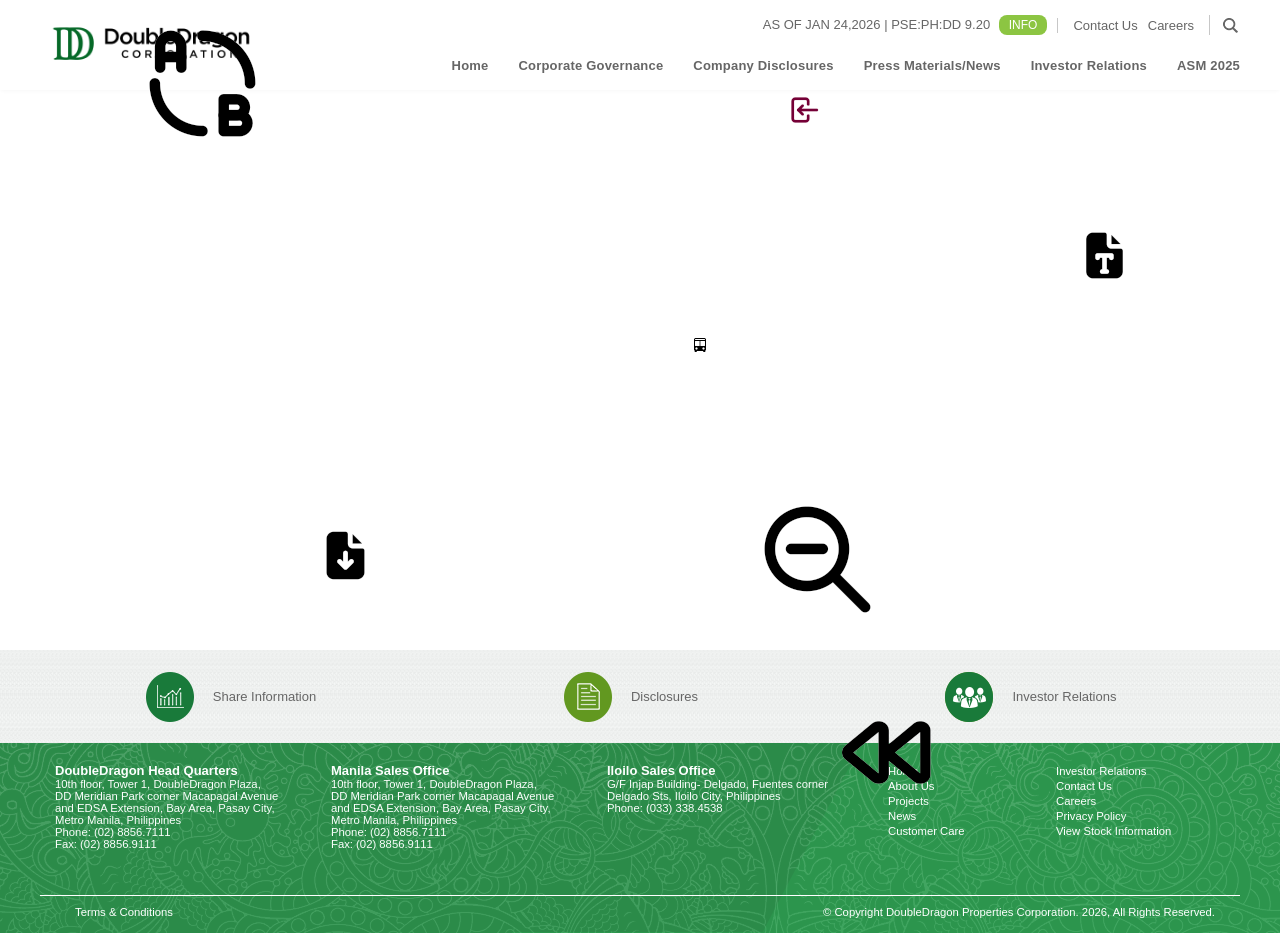  What do you see at coordinates (1104, 255) in the screenshot?
I see `open a text or typography file` at bounding box center [1104, 255].